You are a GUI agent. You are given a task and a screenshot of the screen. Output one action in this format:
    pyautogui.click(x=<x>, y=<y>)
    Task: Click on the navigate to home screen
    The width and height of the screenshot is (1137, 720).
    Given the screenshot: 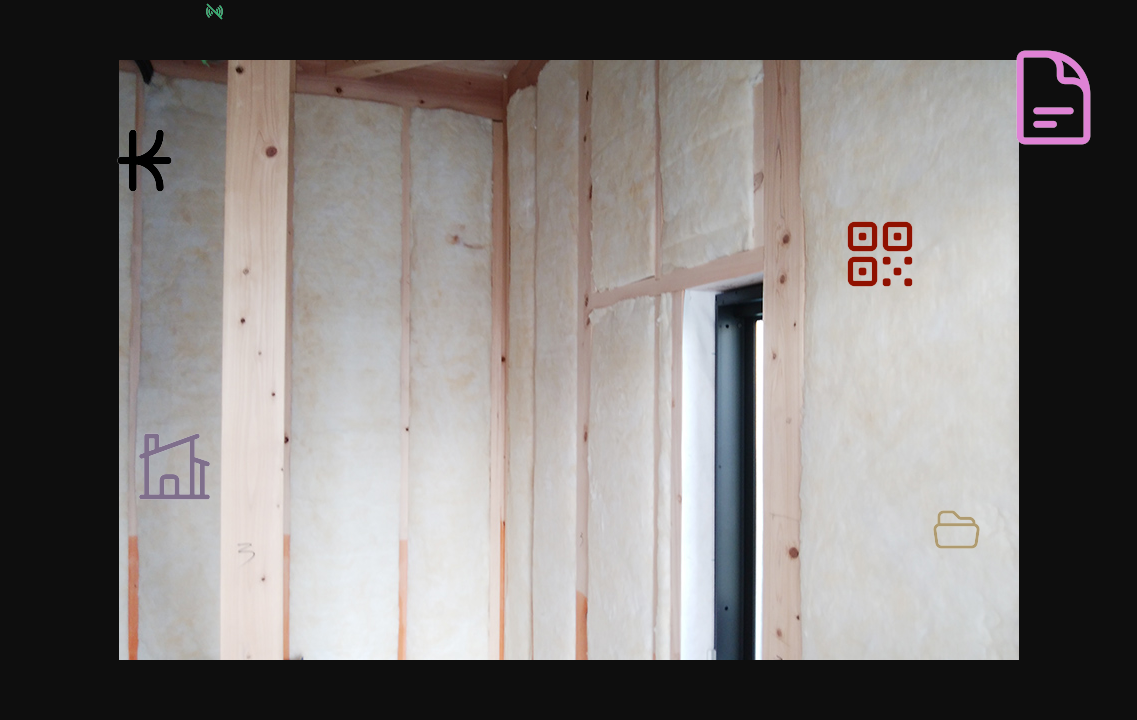 What is the action you would take?
    pyautogui.click(x=174, y=466)
    